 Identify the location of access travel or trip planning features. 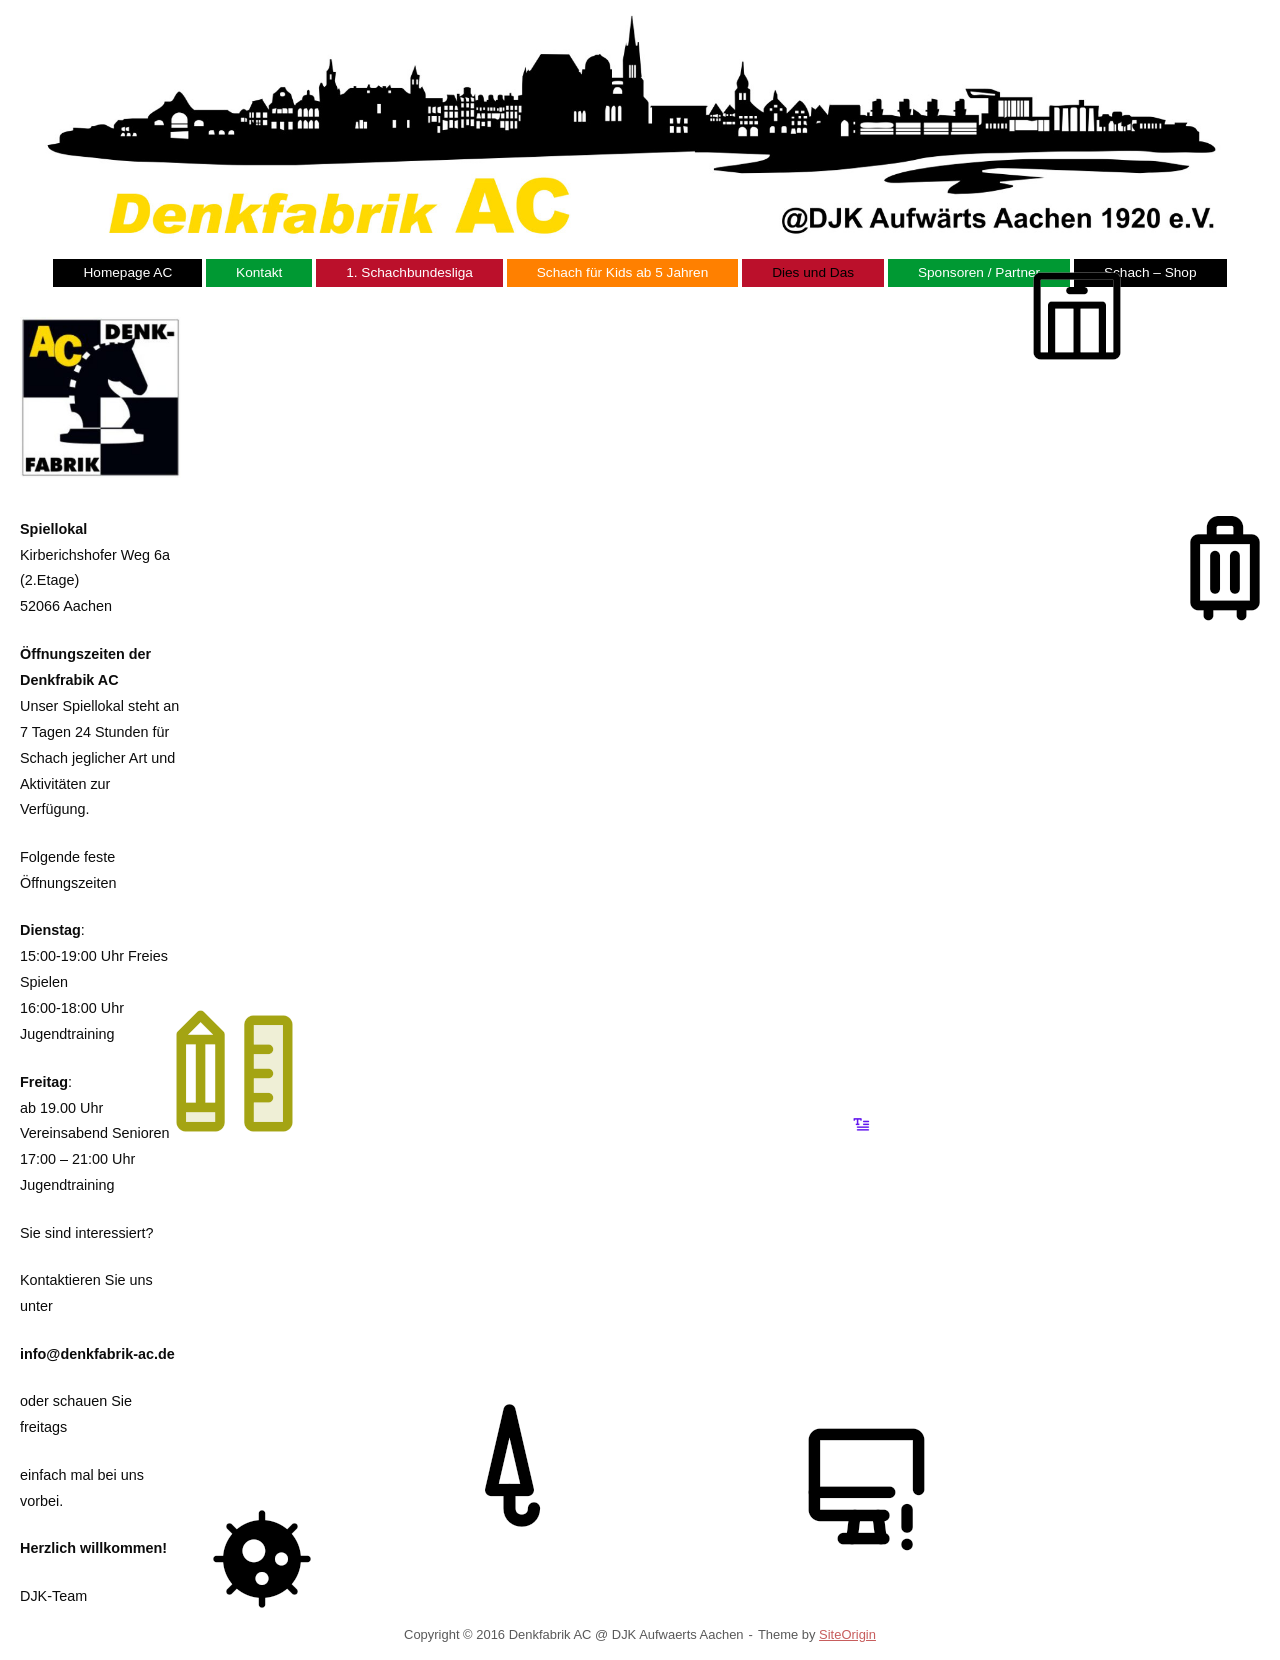
(1225, 569).